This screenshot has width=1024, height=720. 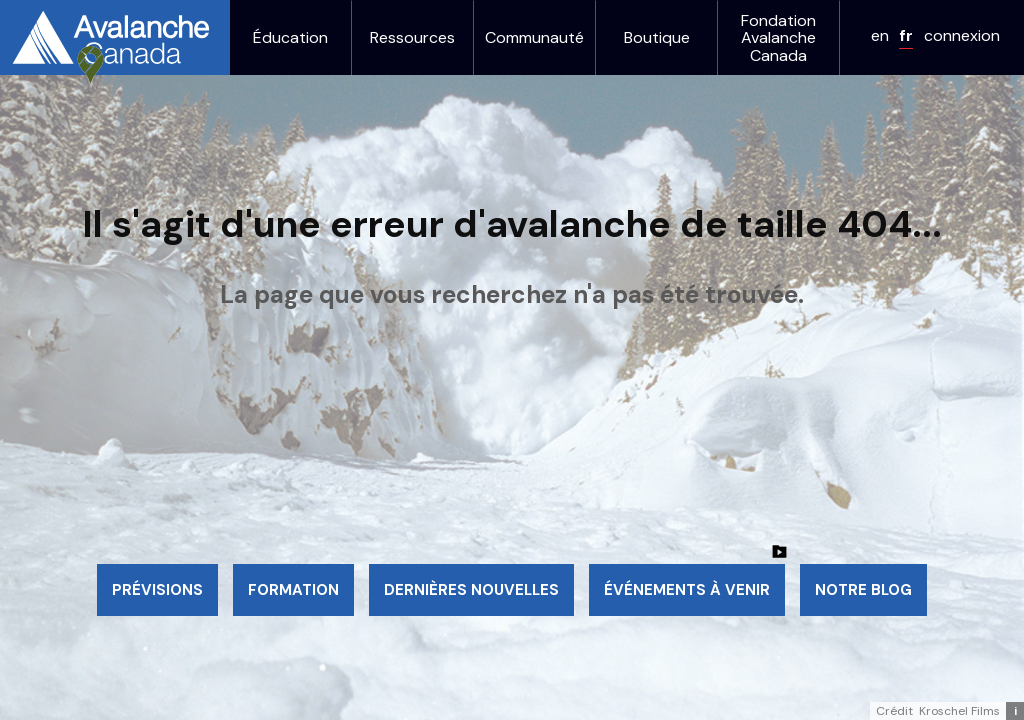 I want to click on open Google Maps, so click(x=90, y=64).